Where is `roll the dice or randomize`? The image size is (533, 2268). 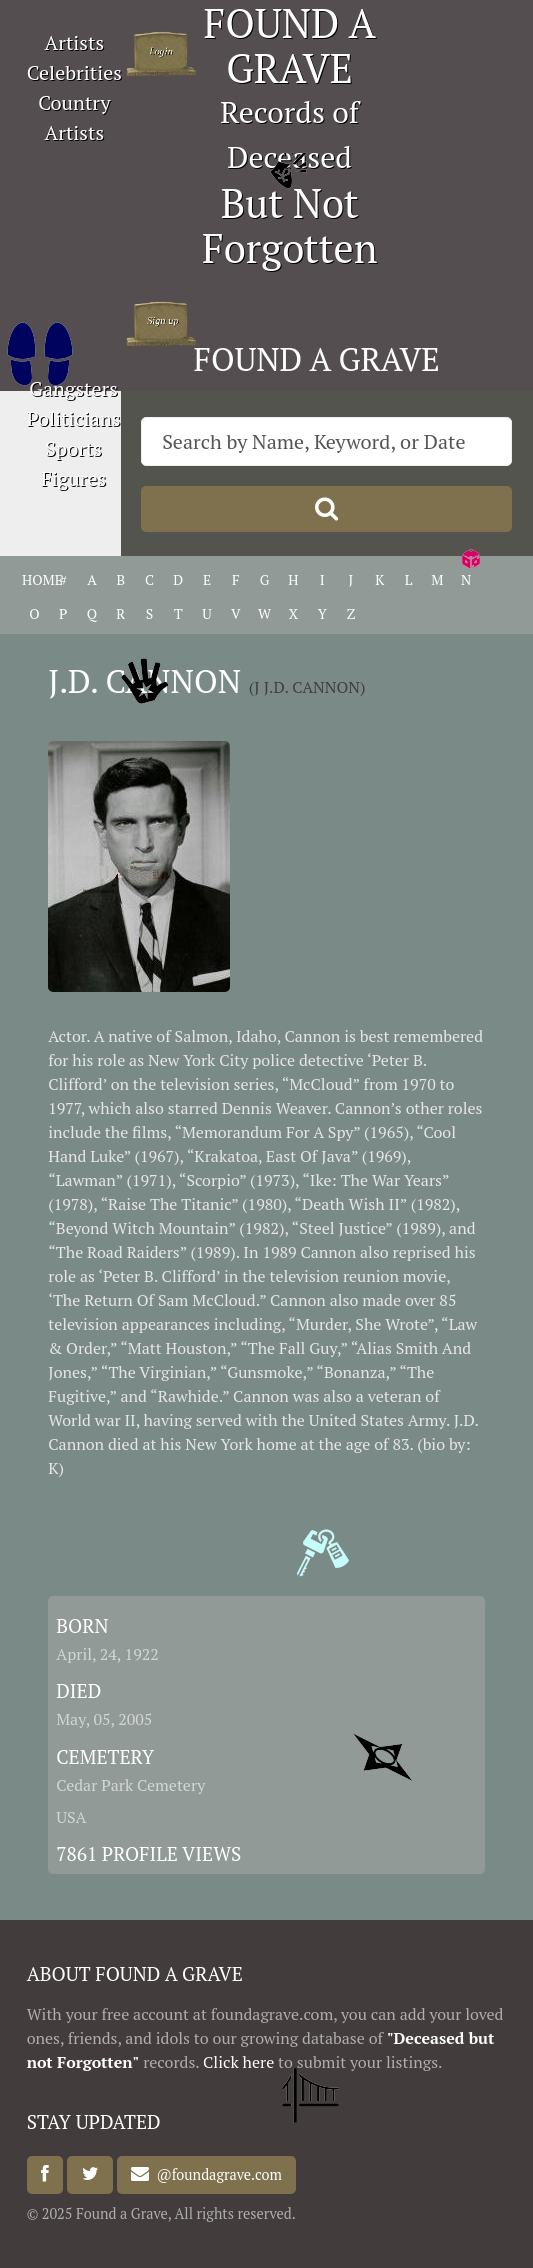 roll the dice or randomize is located at coordinates (471, 559).